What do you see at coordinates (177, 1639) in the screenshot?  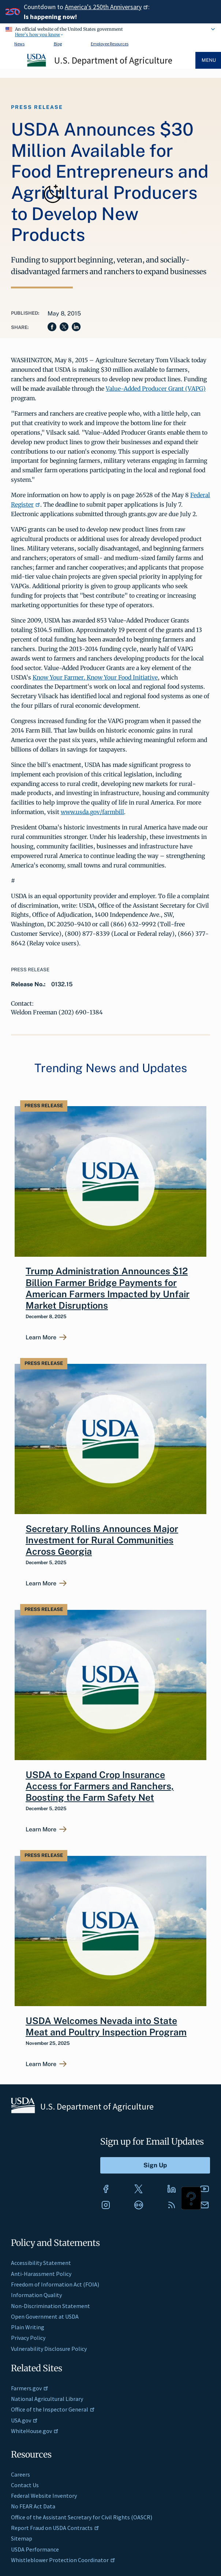 I see `indicates an unread notification or new item` at bounding box center [177, 1639].